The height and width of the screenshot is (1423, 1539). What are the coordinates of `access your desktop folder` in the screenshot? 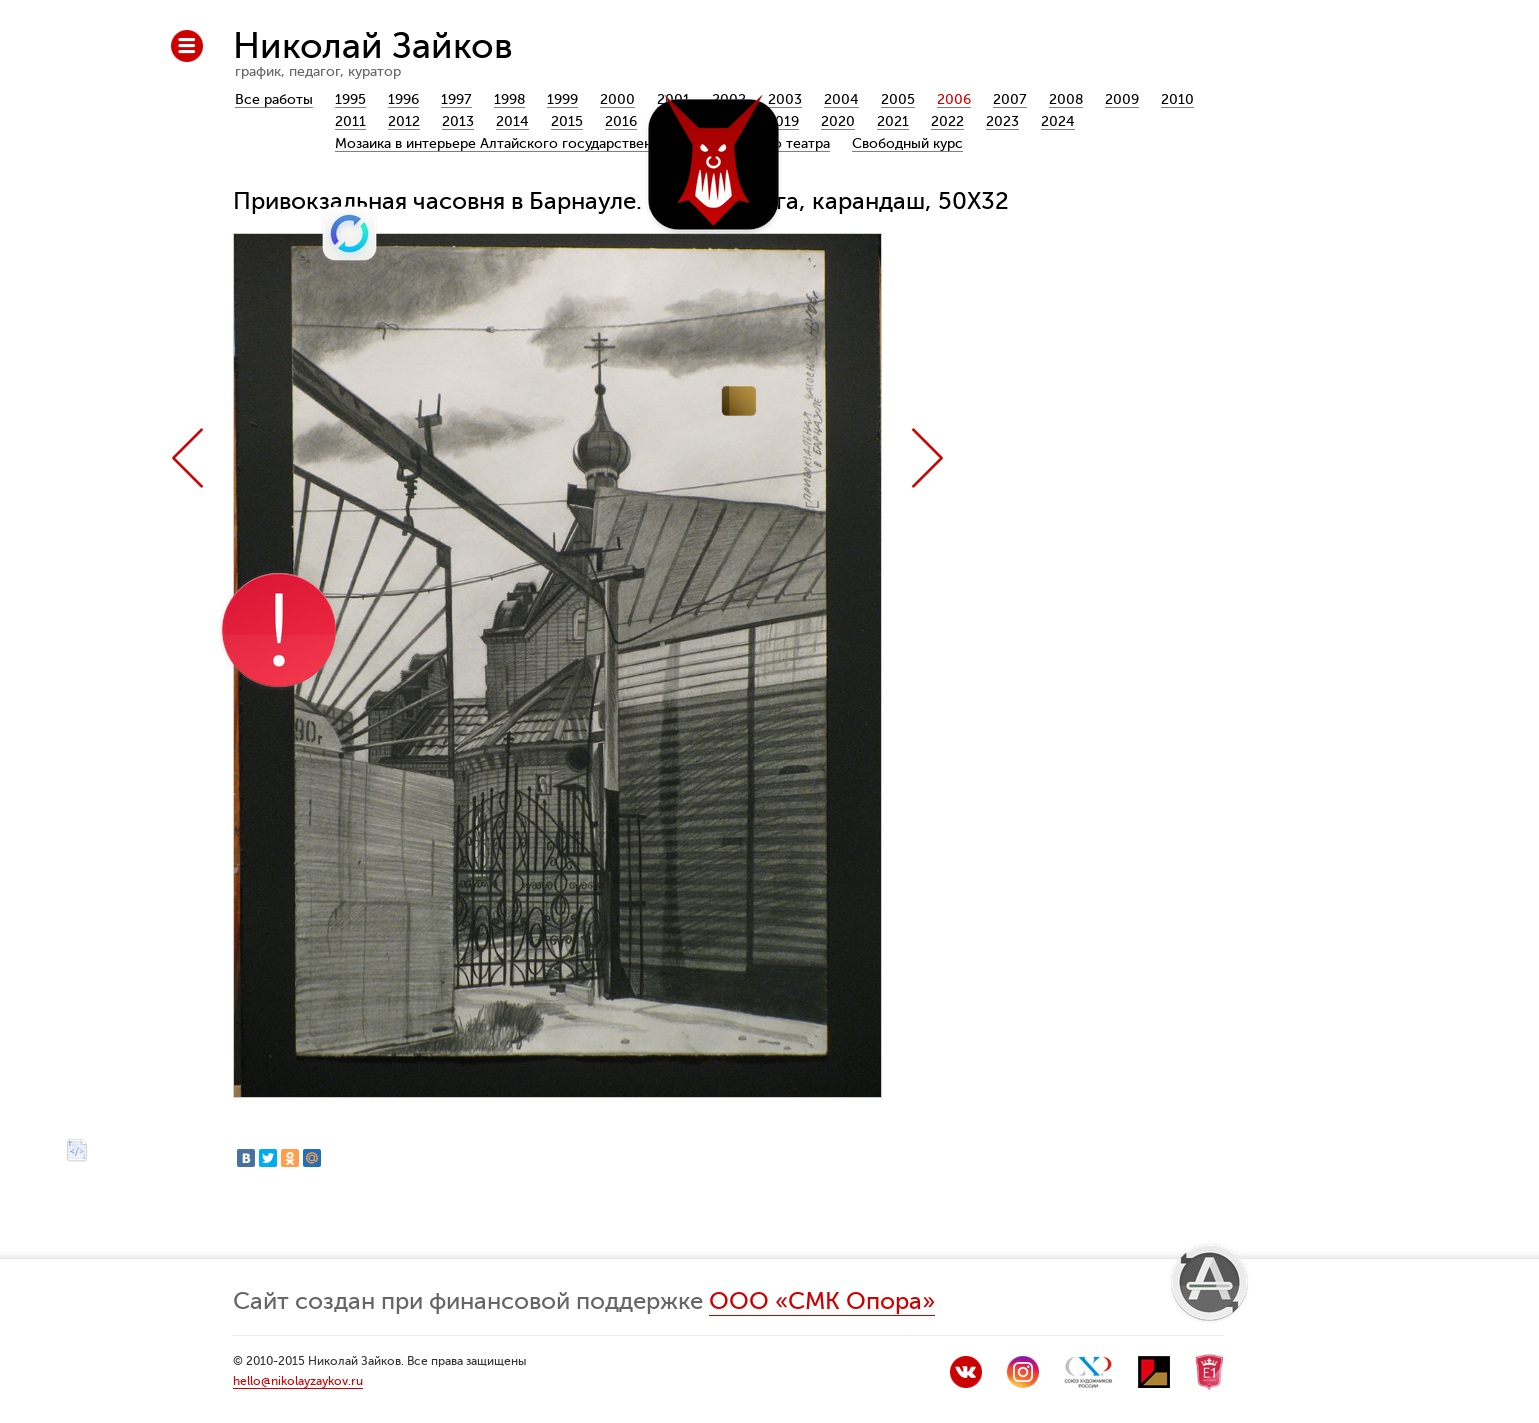 It's located at (739, 400).